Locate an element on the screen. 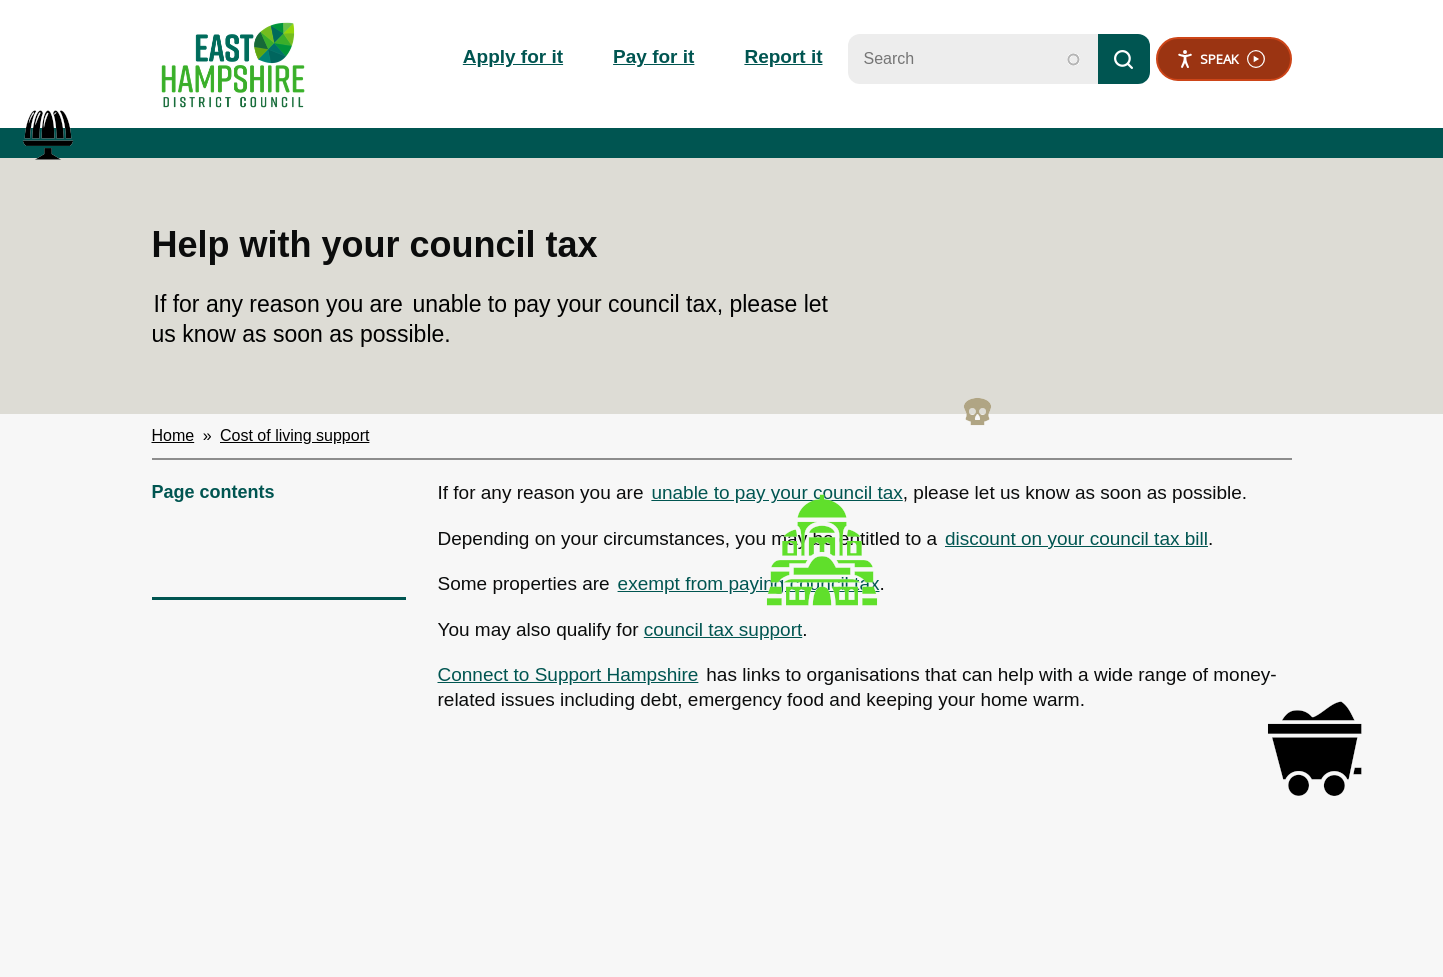 The width and height of the screenshot is (1443, 977). indicates player death or game over state is located at coordinates (977, 411).